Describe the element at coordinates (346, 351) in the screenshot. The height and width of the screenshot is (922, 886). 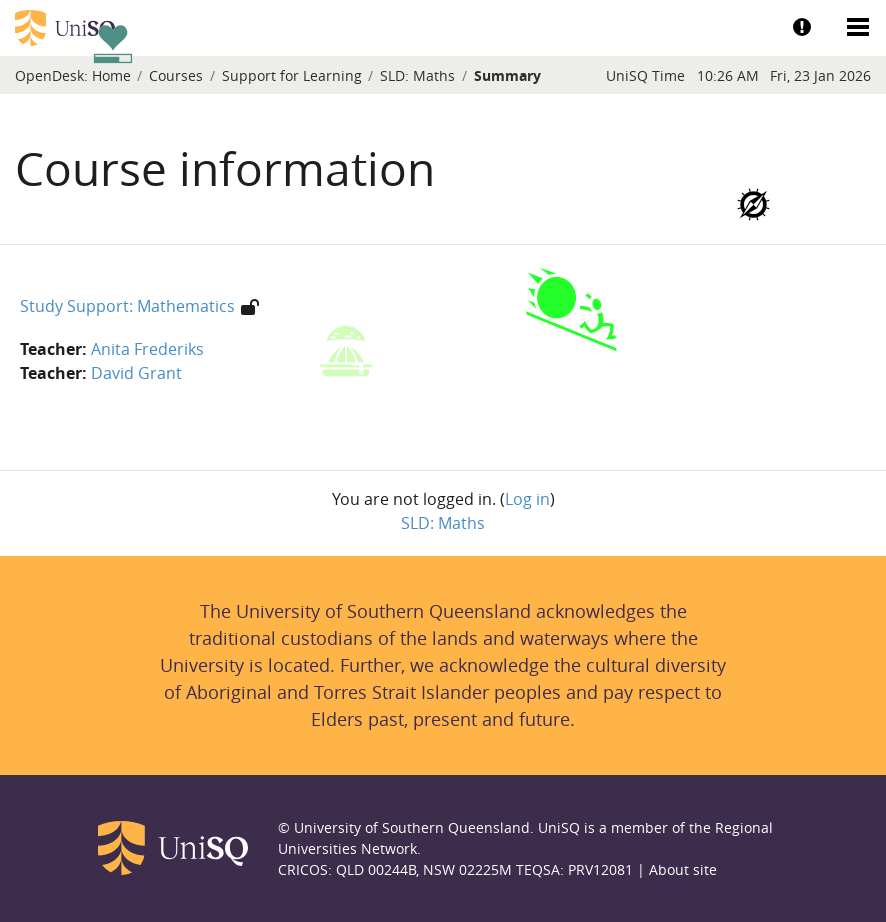
I see `access kitchen or cooking tools` at that location.